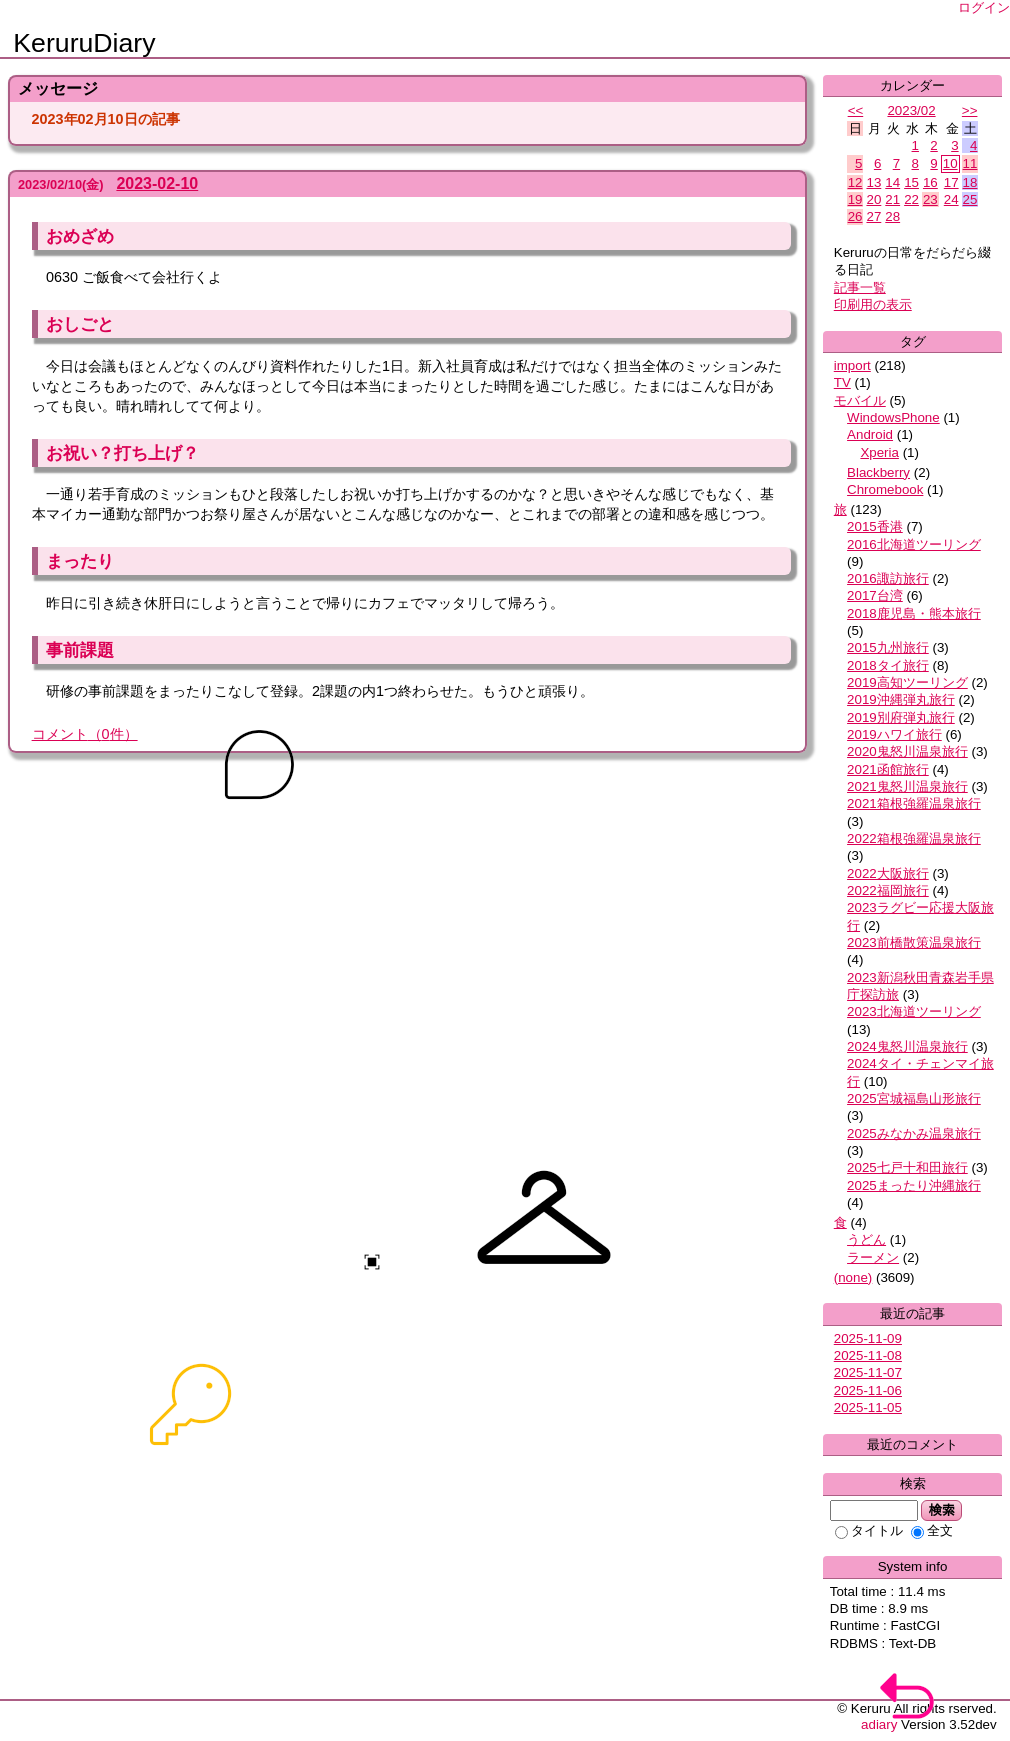  Describe the element at coordinates (907, 1698) in the screenshot. I see `undo previous action` at that location.